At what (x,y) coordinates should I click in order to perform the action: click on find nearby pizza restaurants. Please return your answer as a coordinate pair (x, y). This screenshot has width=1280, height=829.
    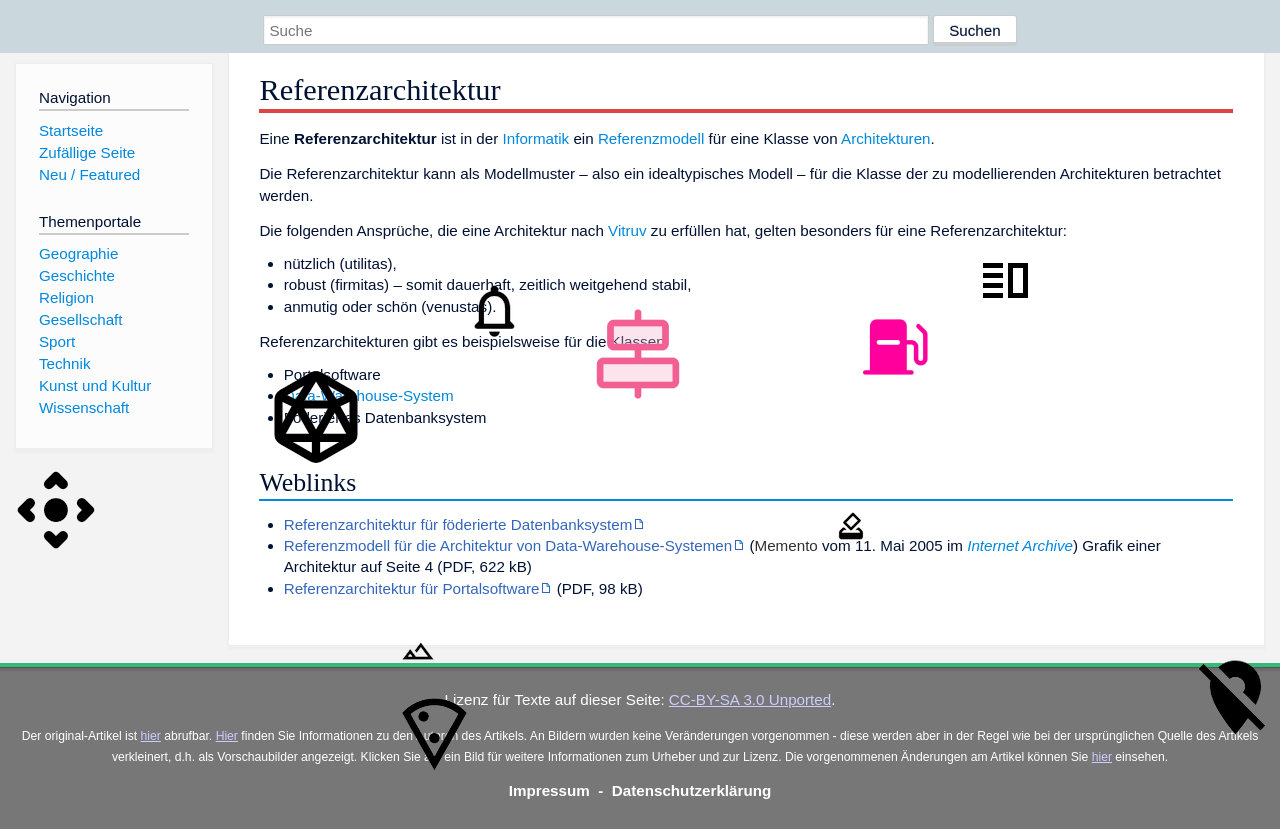
    Looking at the image, I should click on (434, 734).